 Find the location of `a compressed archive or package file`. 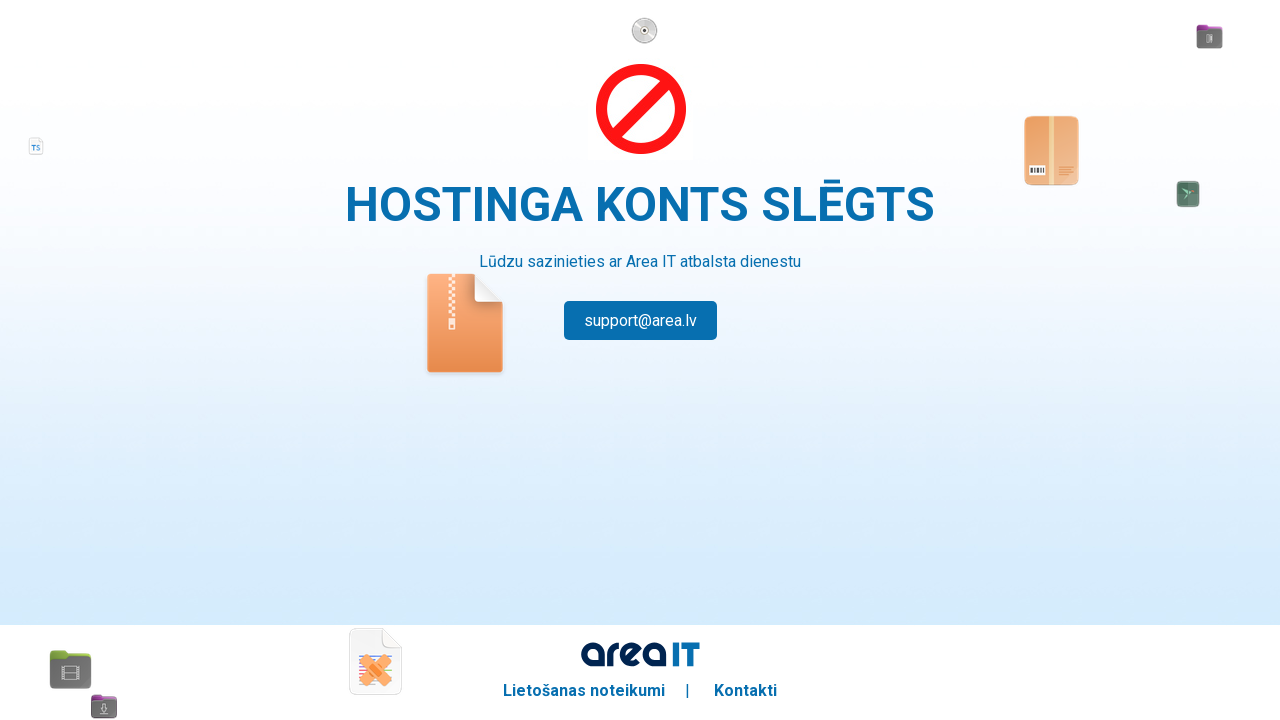

a compressed archive or package file is located at coordinates (1051, 150).